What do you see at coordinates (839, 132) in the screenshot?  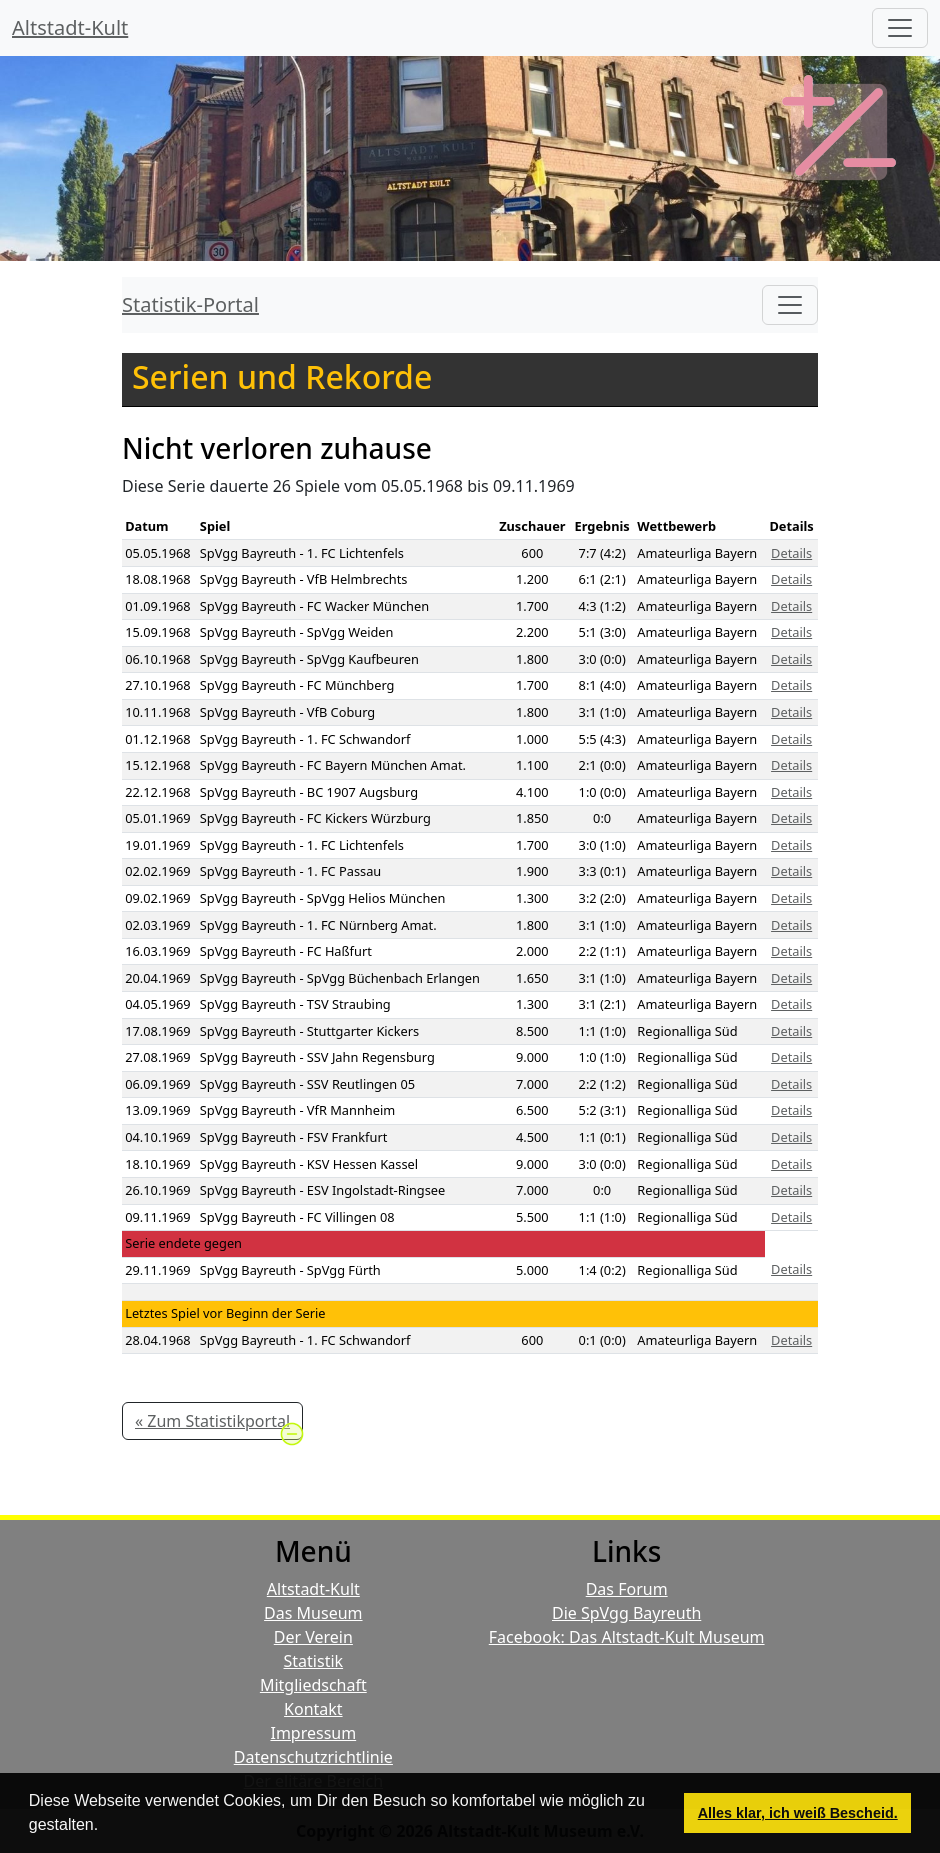 I see `toggle between adding and subtracting values` at bounding box center [839, 132].